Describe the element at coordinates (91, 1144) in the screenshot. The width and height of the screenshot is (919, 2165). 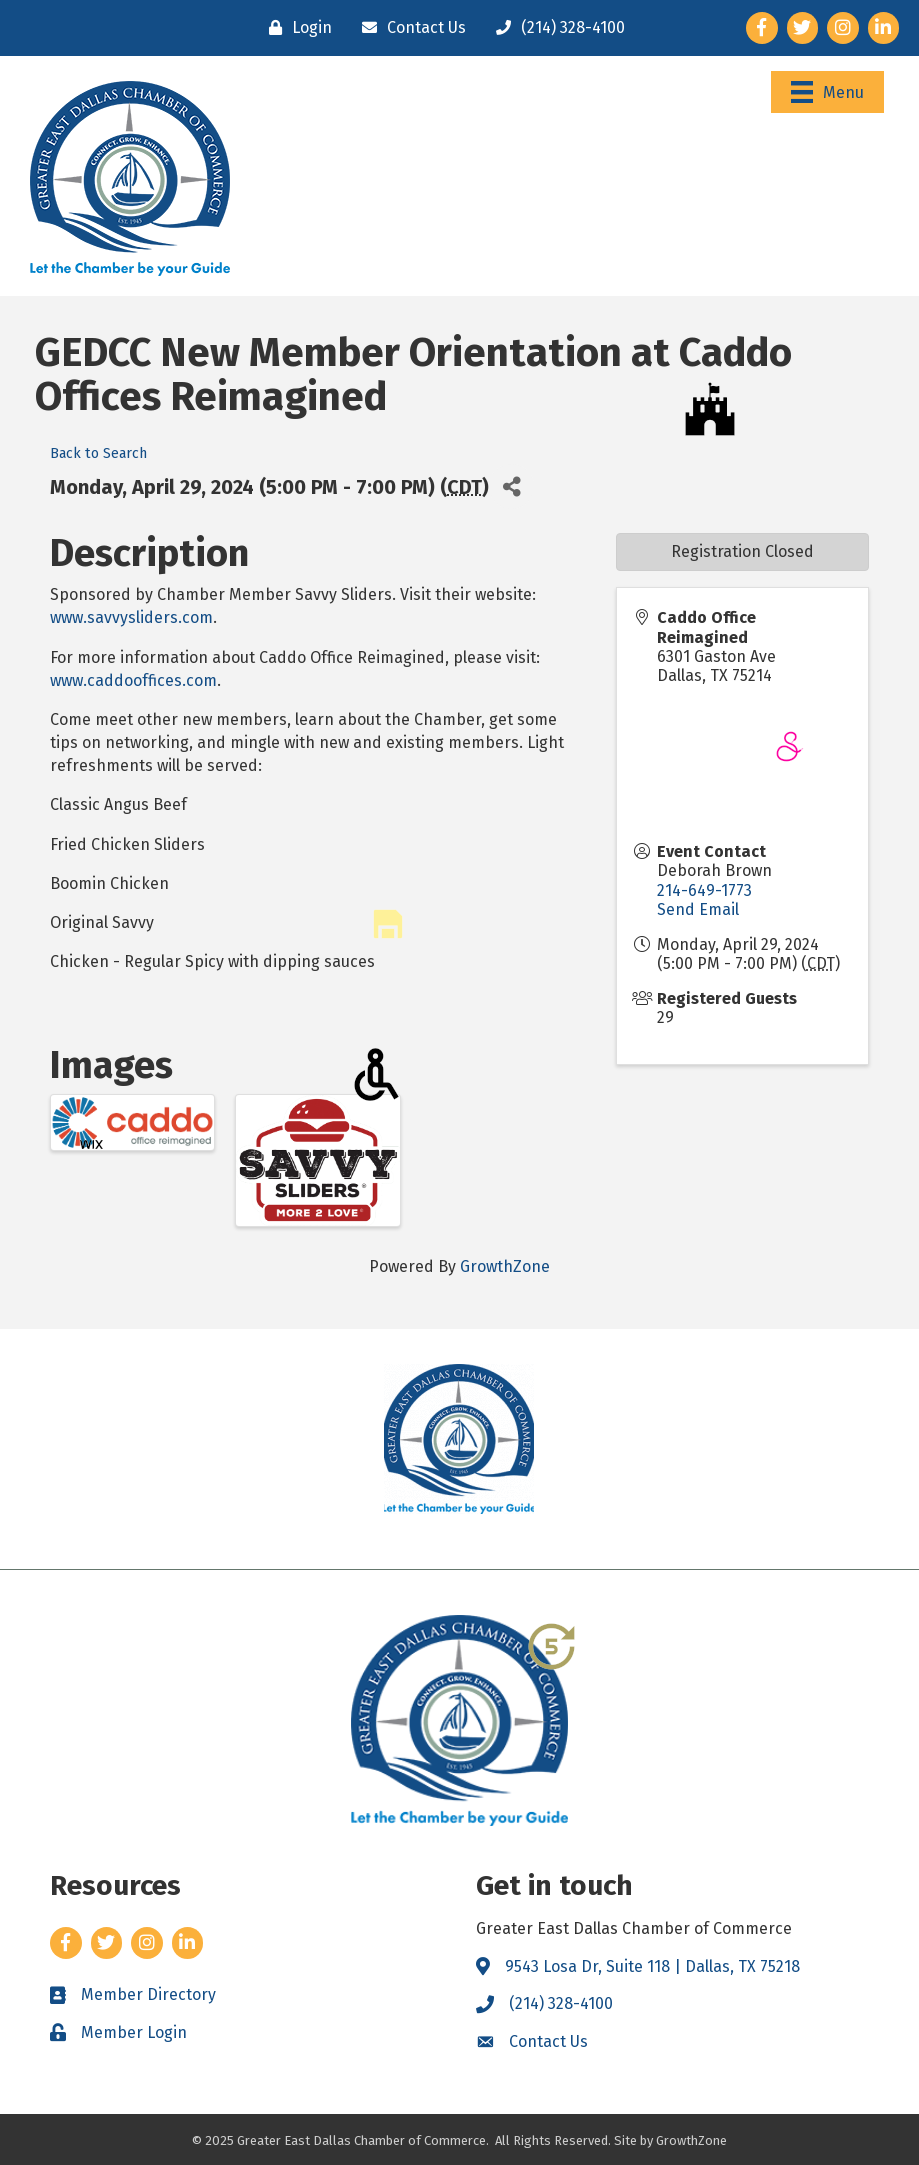
I see `wix website builder logo` at that location.